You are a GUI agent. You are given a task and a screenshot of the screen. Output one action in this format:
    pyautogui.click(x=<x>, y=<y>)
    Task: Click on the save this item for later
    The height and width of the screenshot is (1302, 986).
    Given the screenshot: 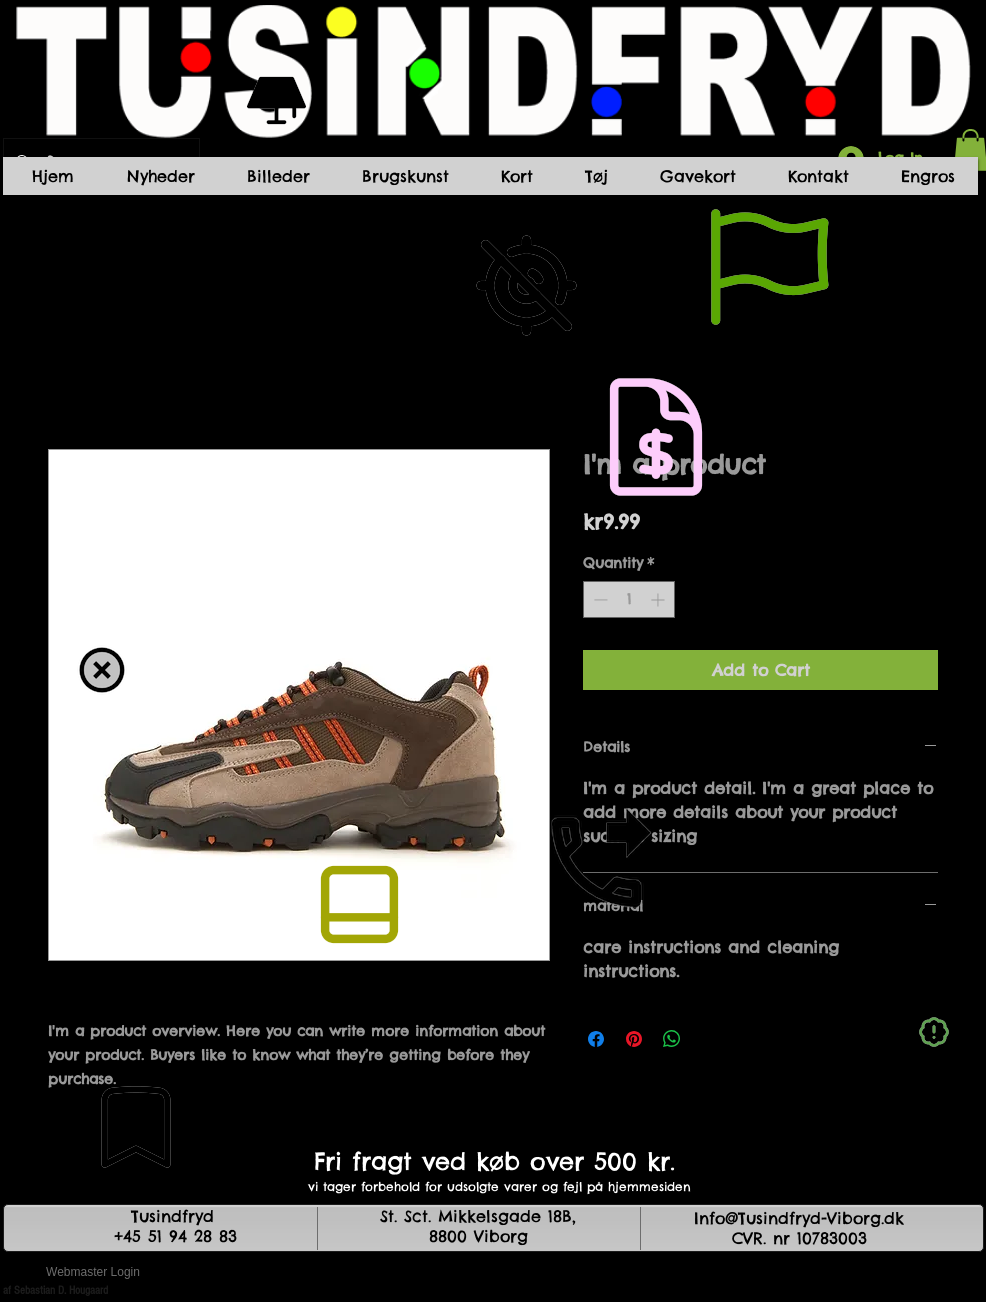 What is the action you would take?
    pyautogui.click(x=136, y=1127)
    